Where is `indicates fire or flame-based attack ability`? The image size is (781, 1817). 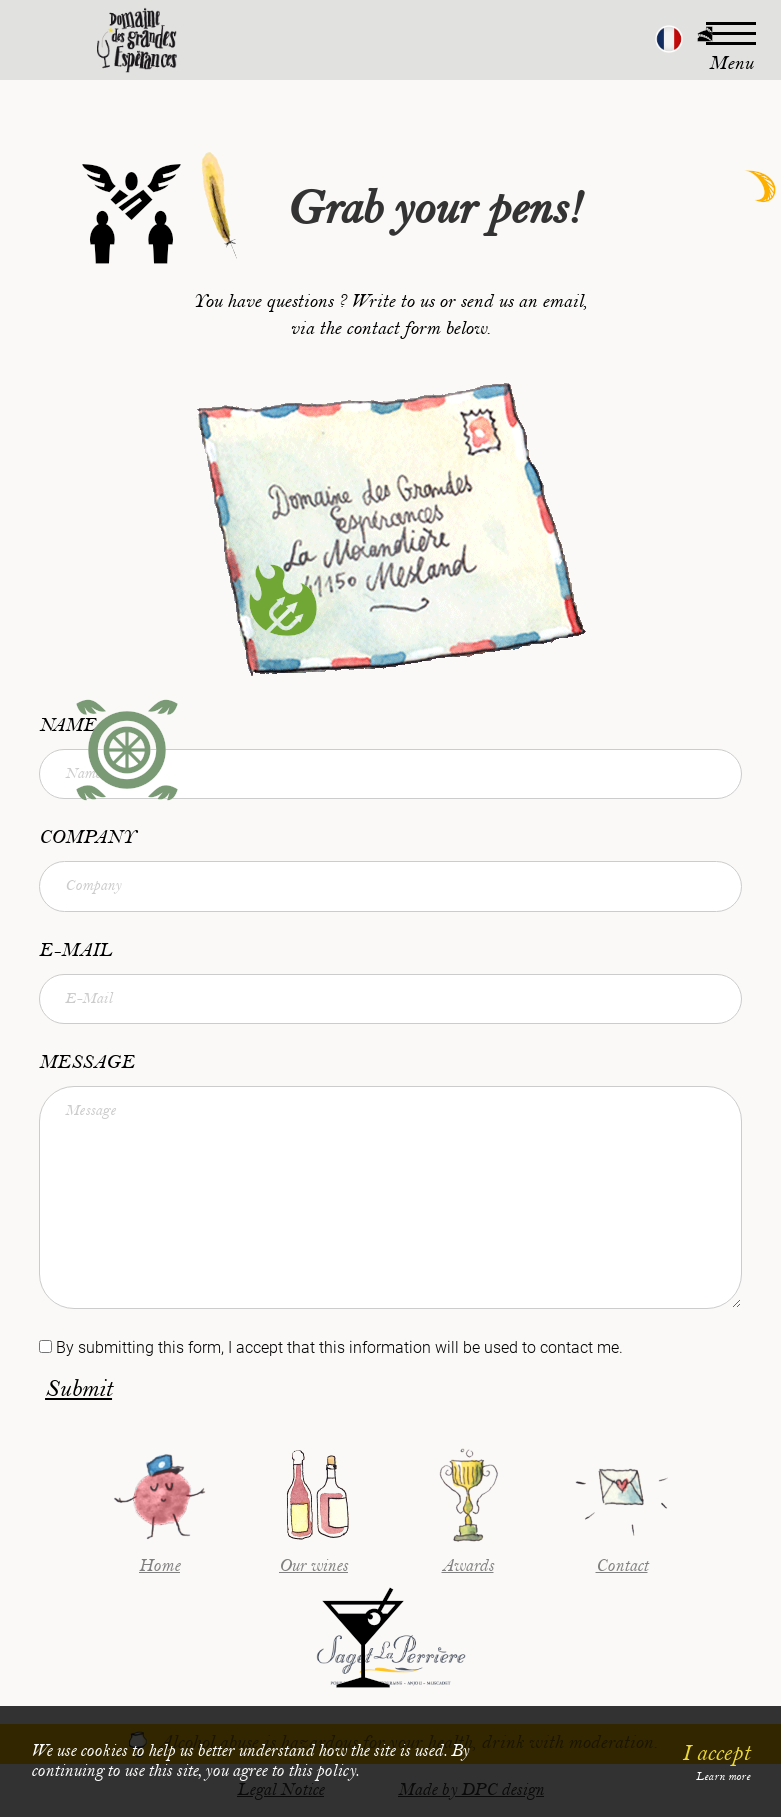 indicates fire or flame-based attack ability is located at coordinates (281, 600).